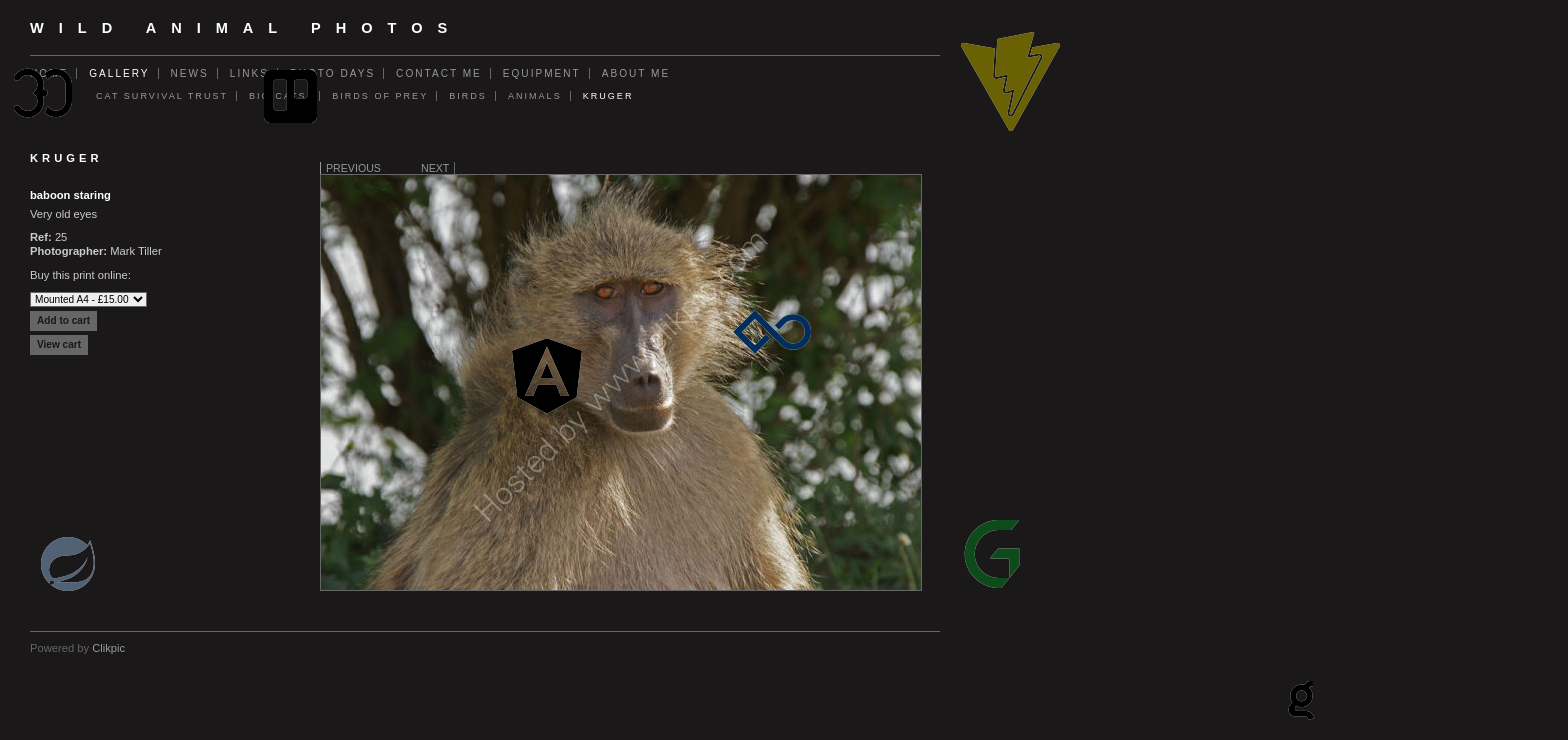 The image size is (1568, 740). What do you see at coordinates (1010, 81) in the screenshot?
I see `vite framework logo` at bounding box center [1010, 81].